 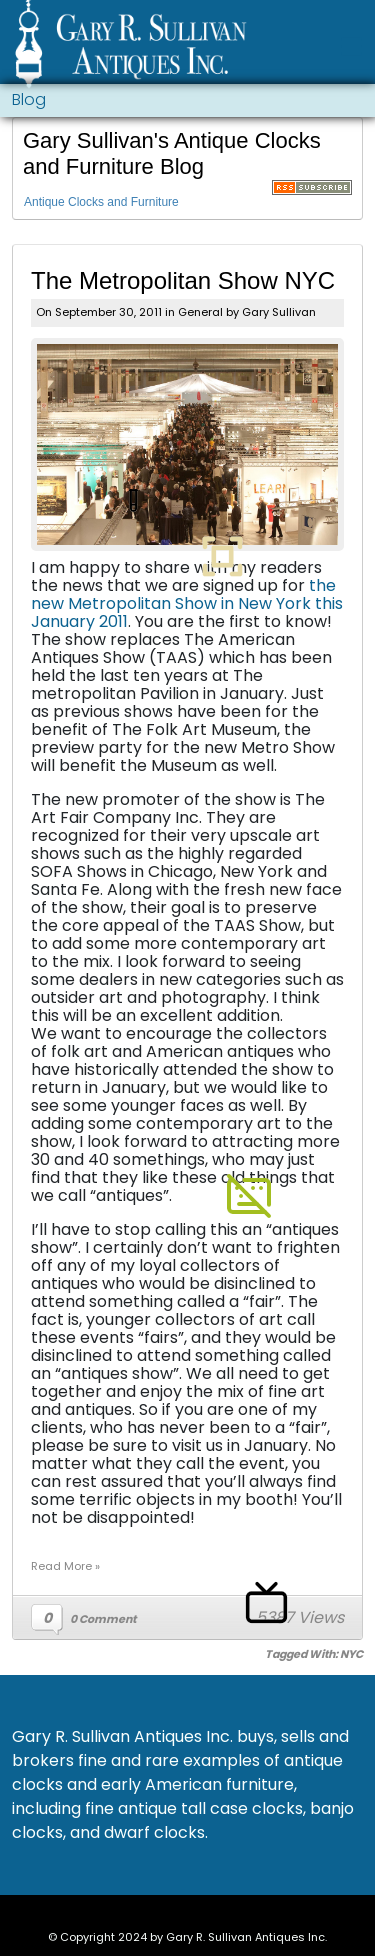 What do you see at coordinates (133, 500) in the screenshot?
I see `access experimental or beta features` at bounding box center [133, 500].